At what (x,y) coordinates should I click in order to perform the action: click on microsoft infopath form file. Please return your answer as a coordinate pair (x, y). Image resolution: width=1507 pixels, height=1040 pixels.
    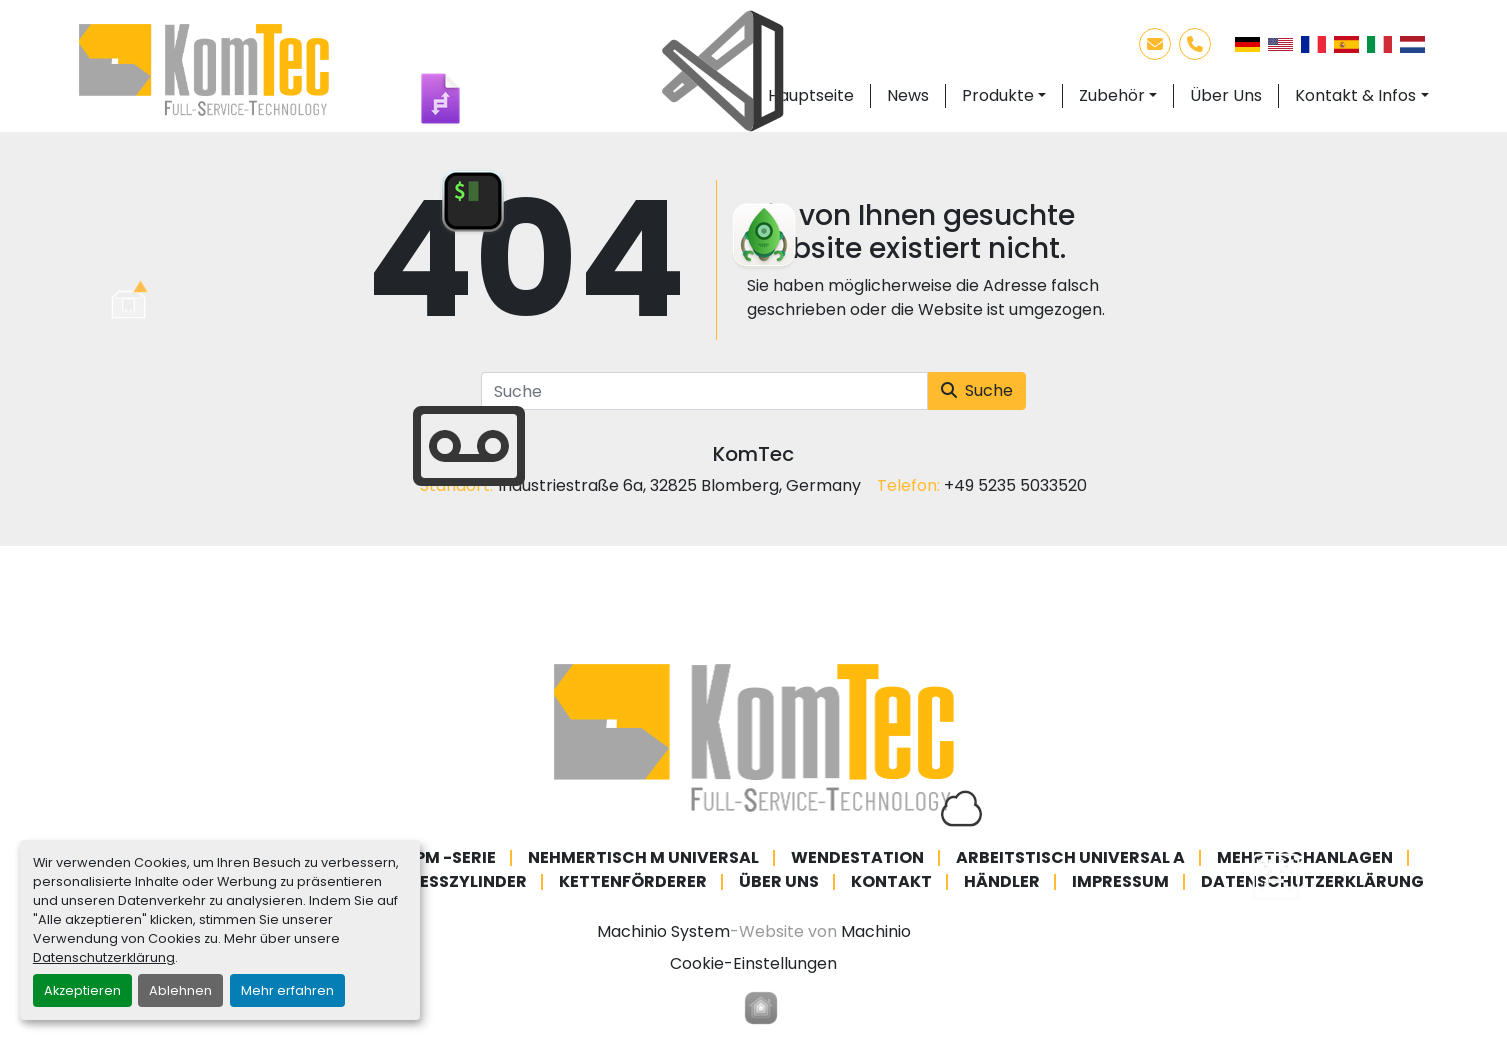
    Looking at the image, I should click on (440, 98).